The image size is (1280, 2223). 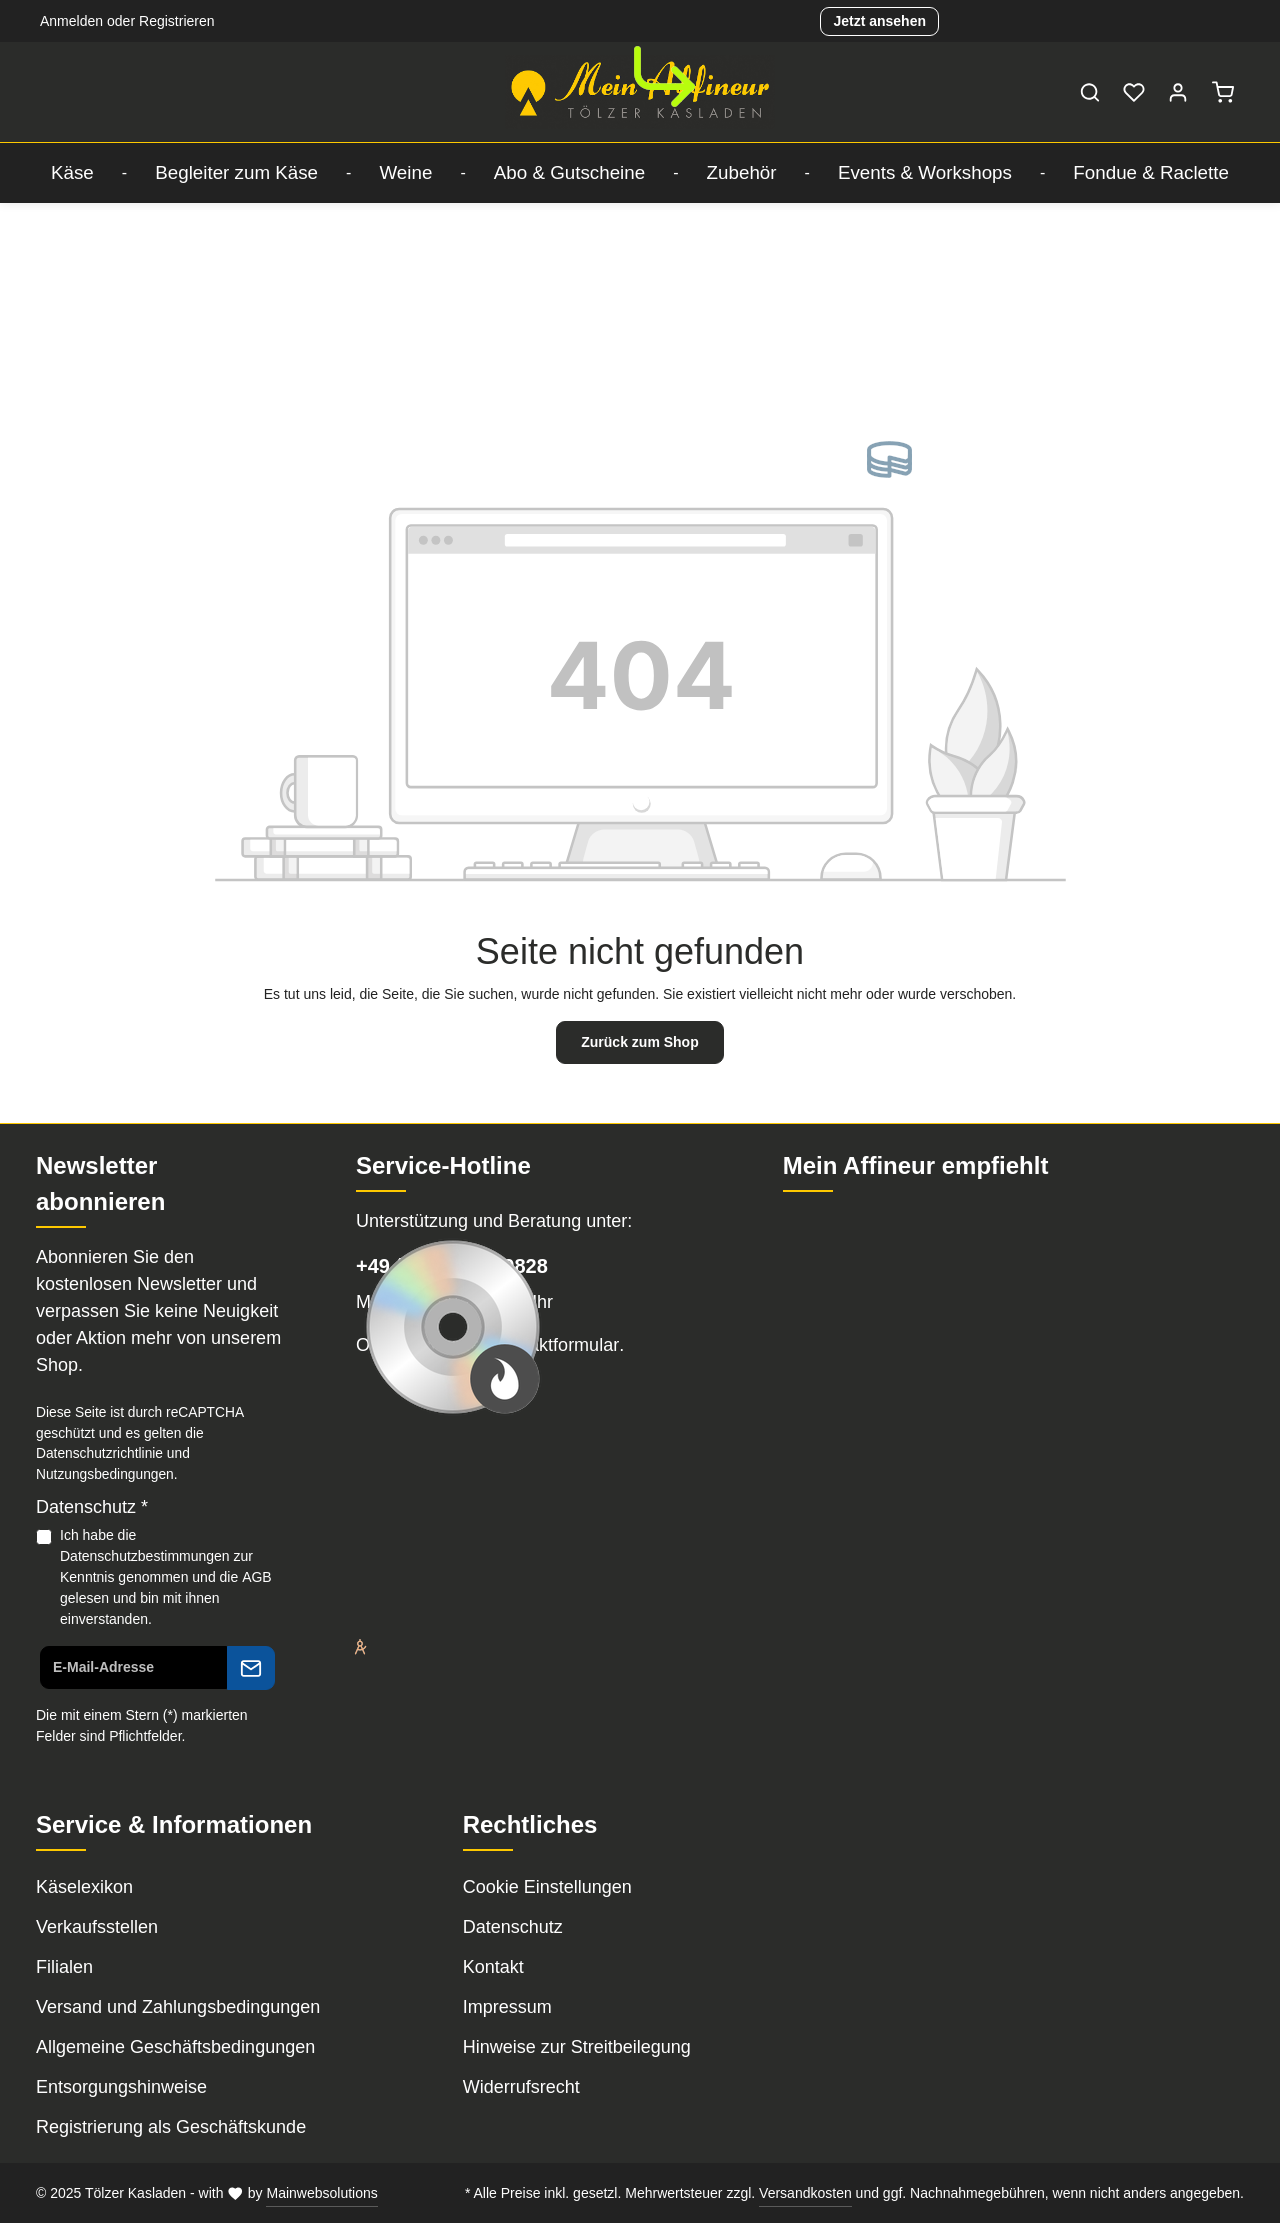 What do you see at coordinates (664, 76) in the screenshot?
I see `reply to a message or comment` at bounding box center [664, 76].